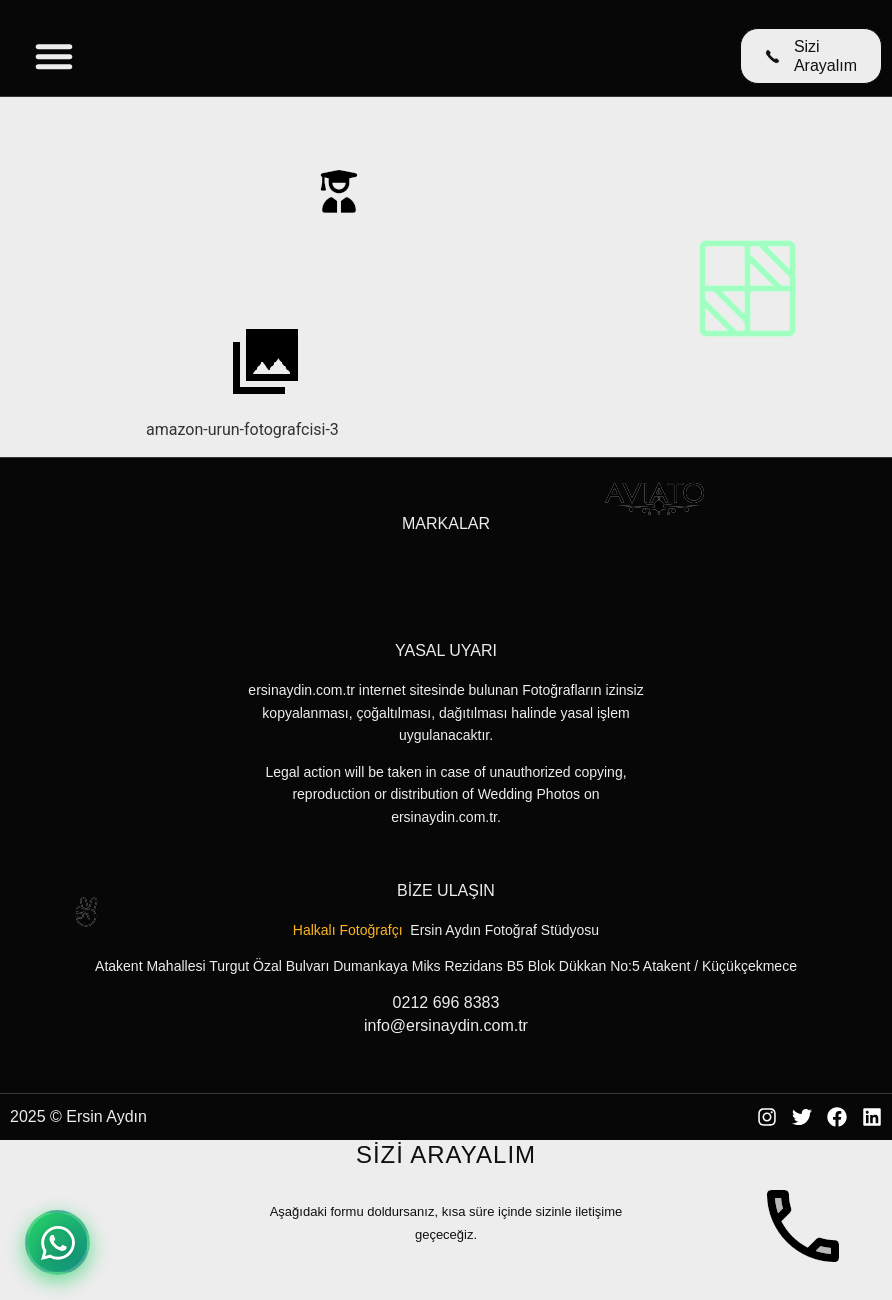 This screenshot has width=892, height=1300. What do you see at coordinates (654, 498) in the screenshot?
I see `aviato company logo from the tv series silicon valley` at bounding box center [654, 498].